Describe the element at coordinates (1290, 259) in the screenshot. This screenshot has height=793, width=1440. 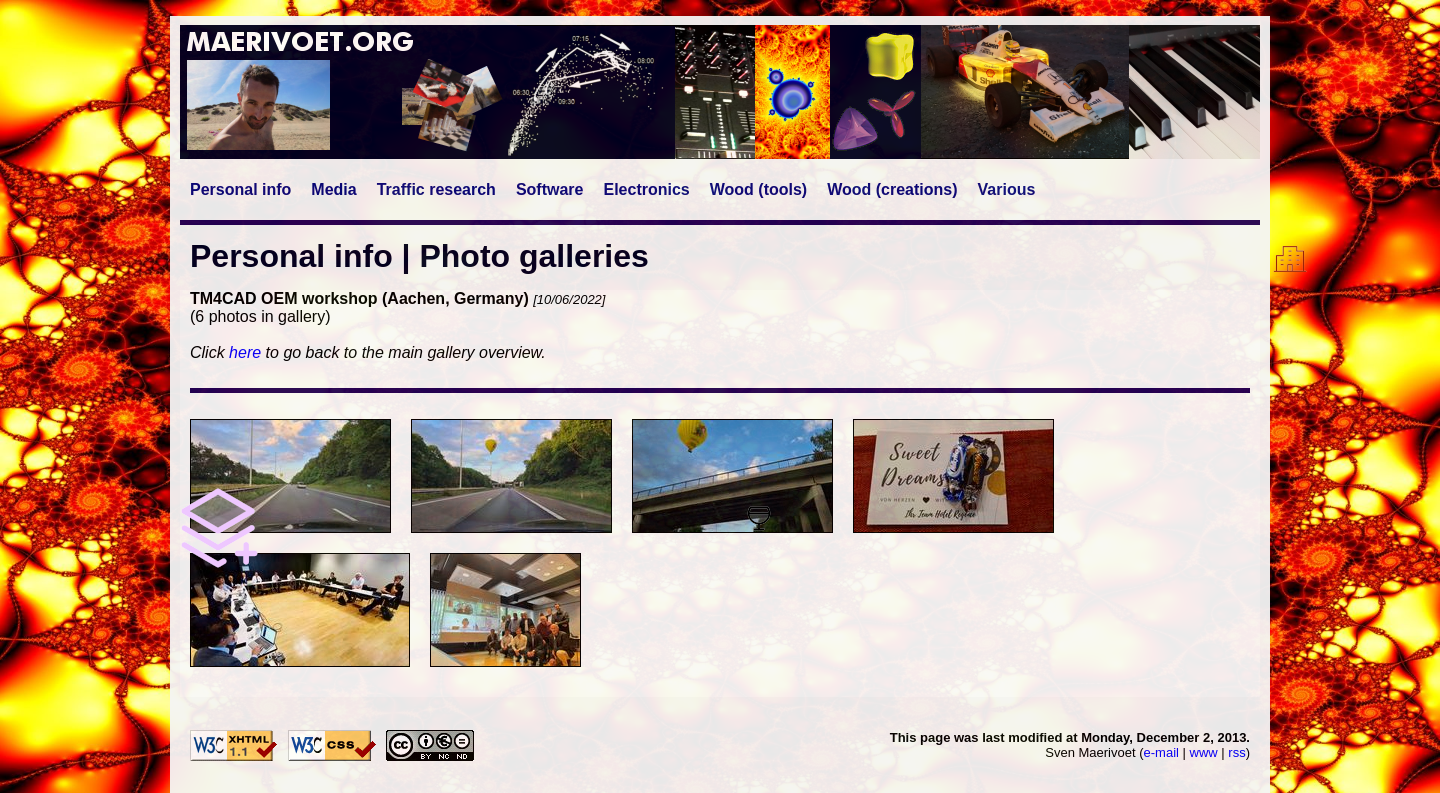
I see `view apartment or building listings` at that location.